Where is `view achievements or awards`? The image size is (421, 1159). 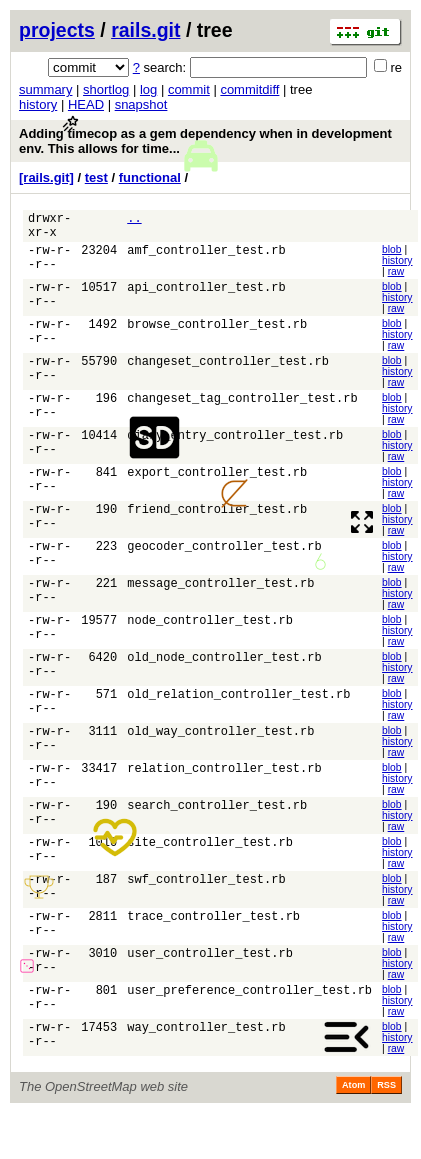 view achievements or awards is located at coordinates (39, 886).